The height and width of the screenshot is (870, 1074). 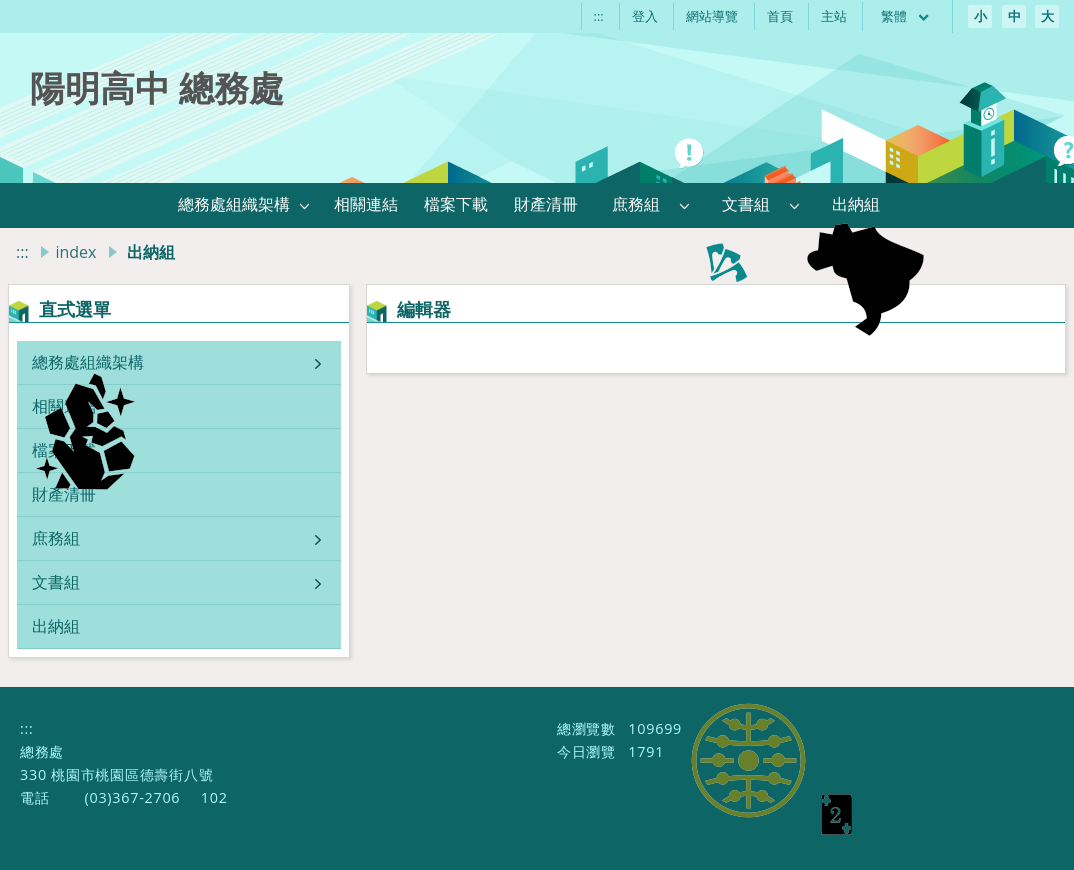 What do you see at coordinates (836, 814) in the screenshot?
I see `two of clubs playing card` at bounding box center [836, 814].